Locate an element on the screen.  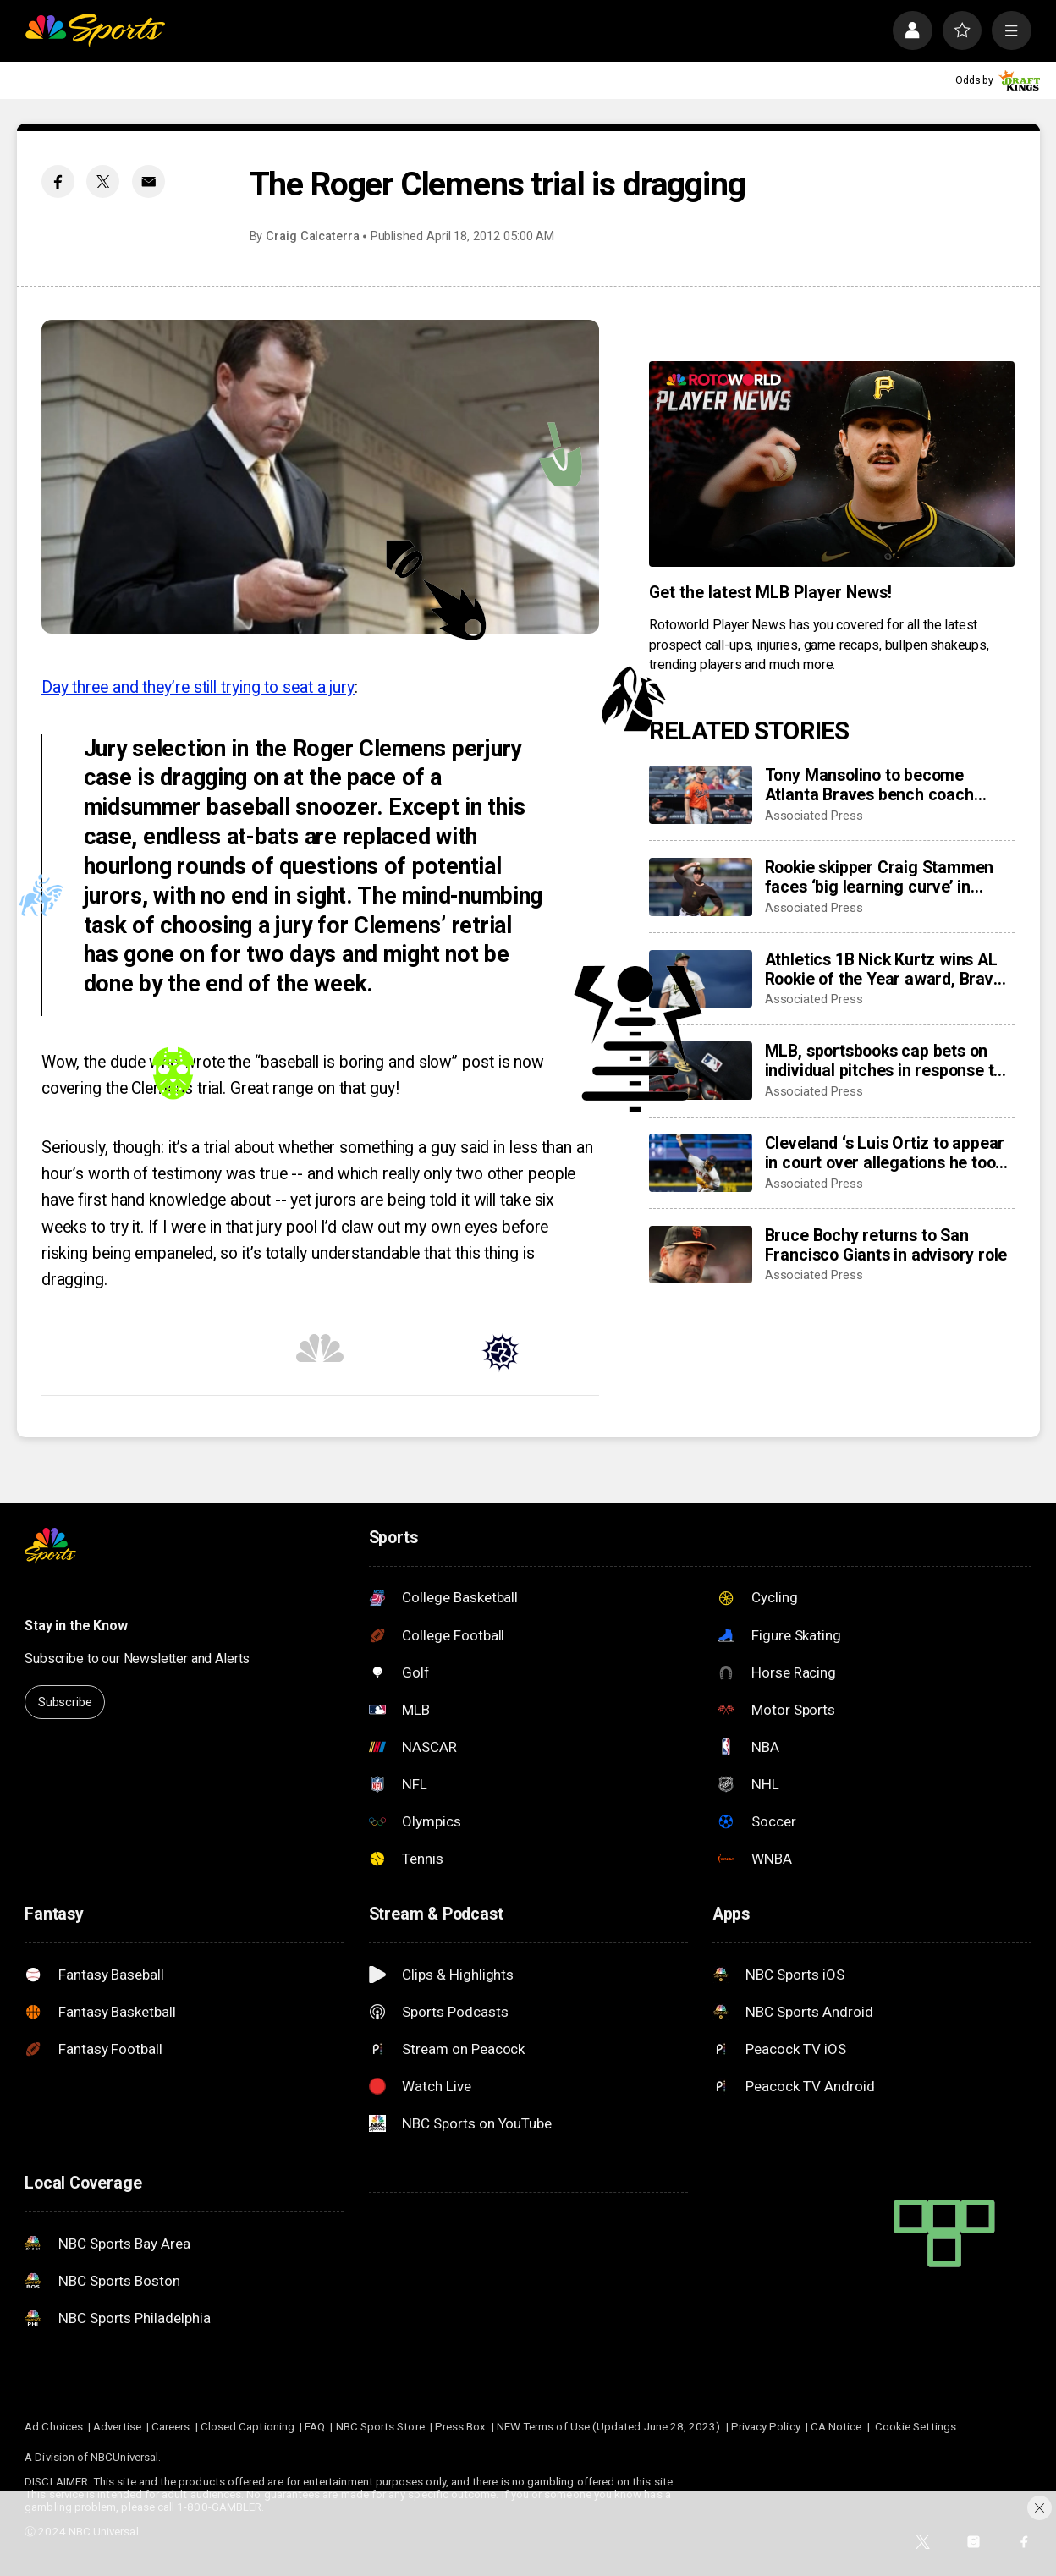
select a ranger or mounted character class is located at coordinates (634, 699).